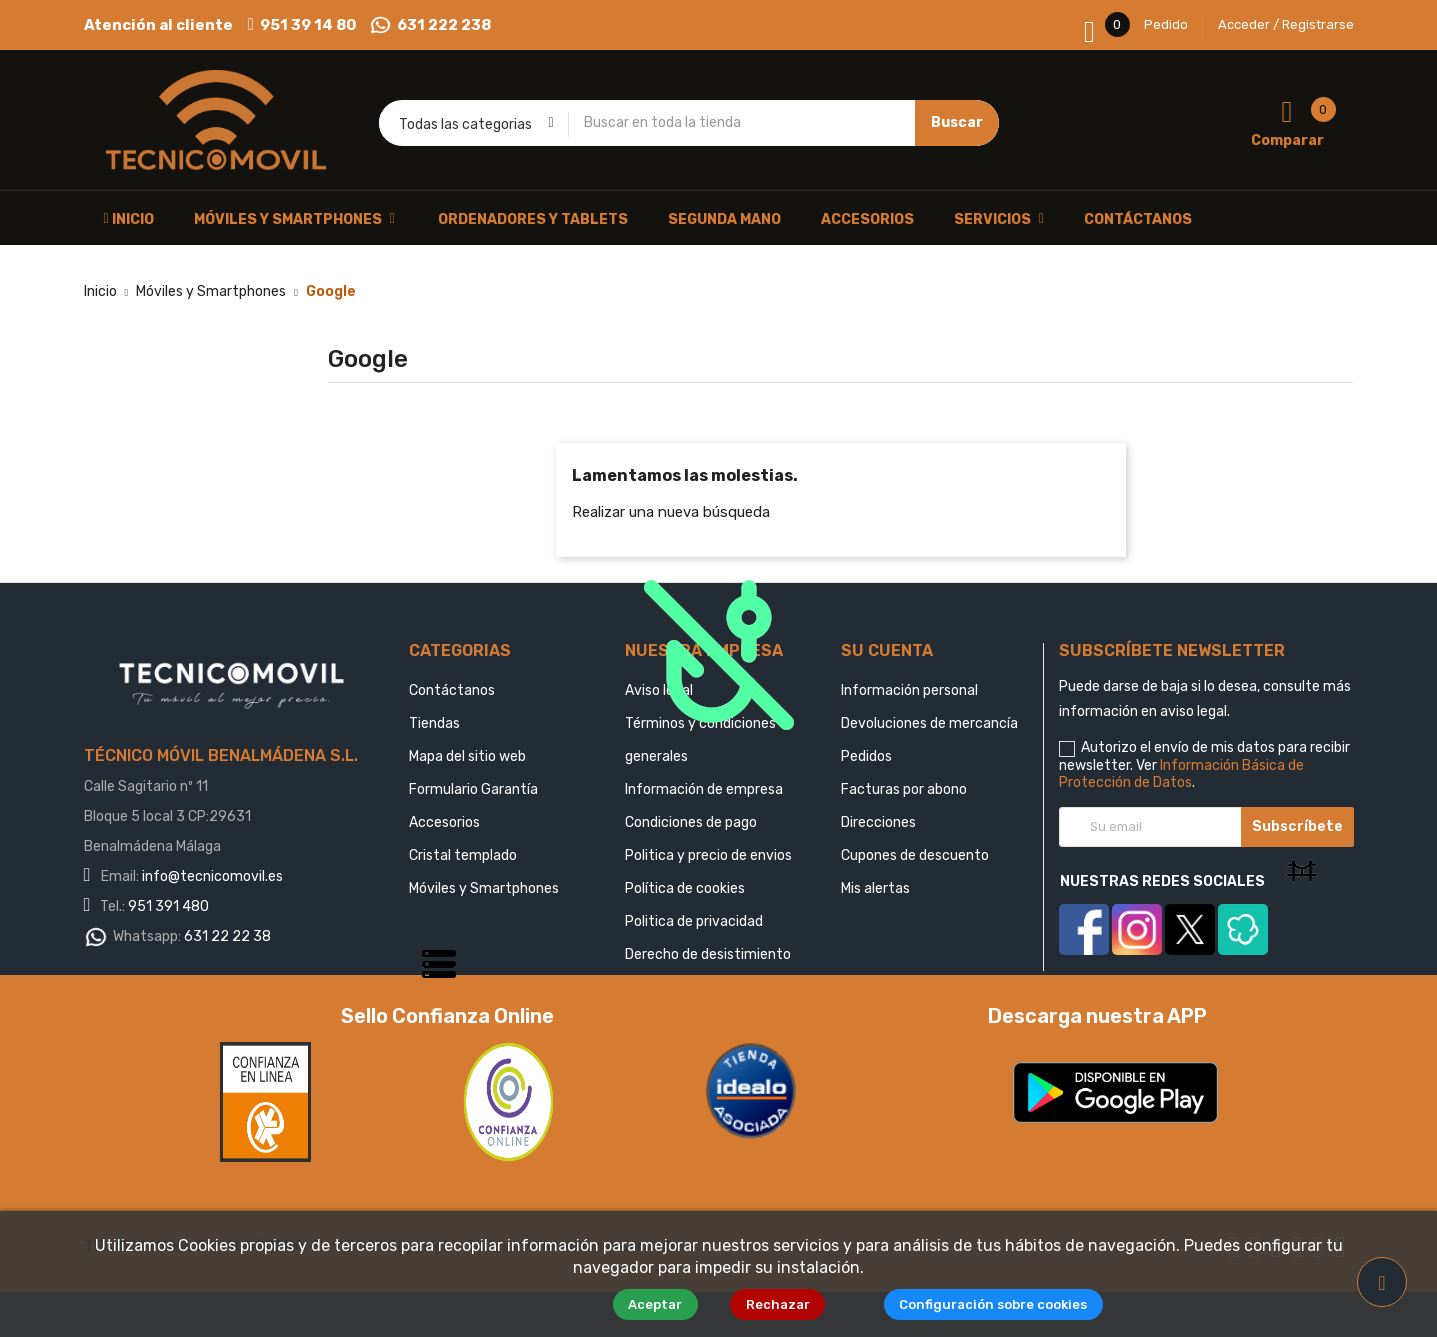  What do you see at coordinates (719, 655) in the screenshot?
I see `disable fishing or hook feature` at bounding box center [719, 655].